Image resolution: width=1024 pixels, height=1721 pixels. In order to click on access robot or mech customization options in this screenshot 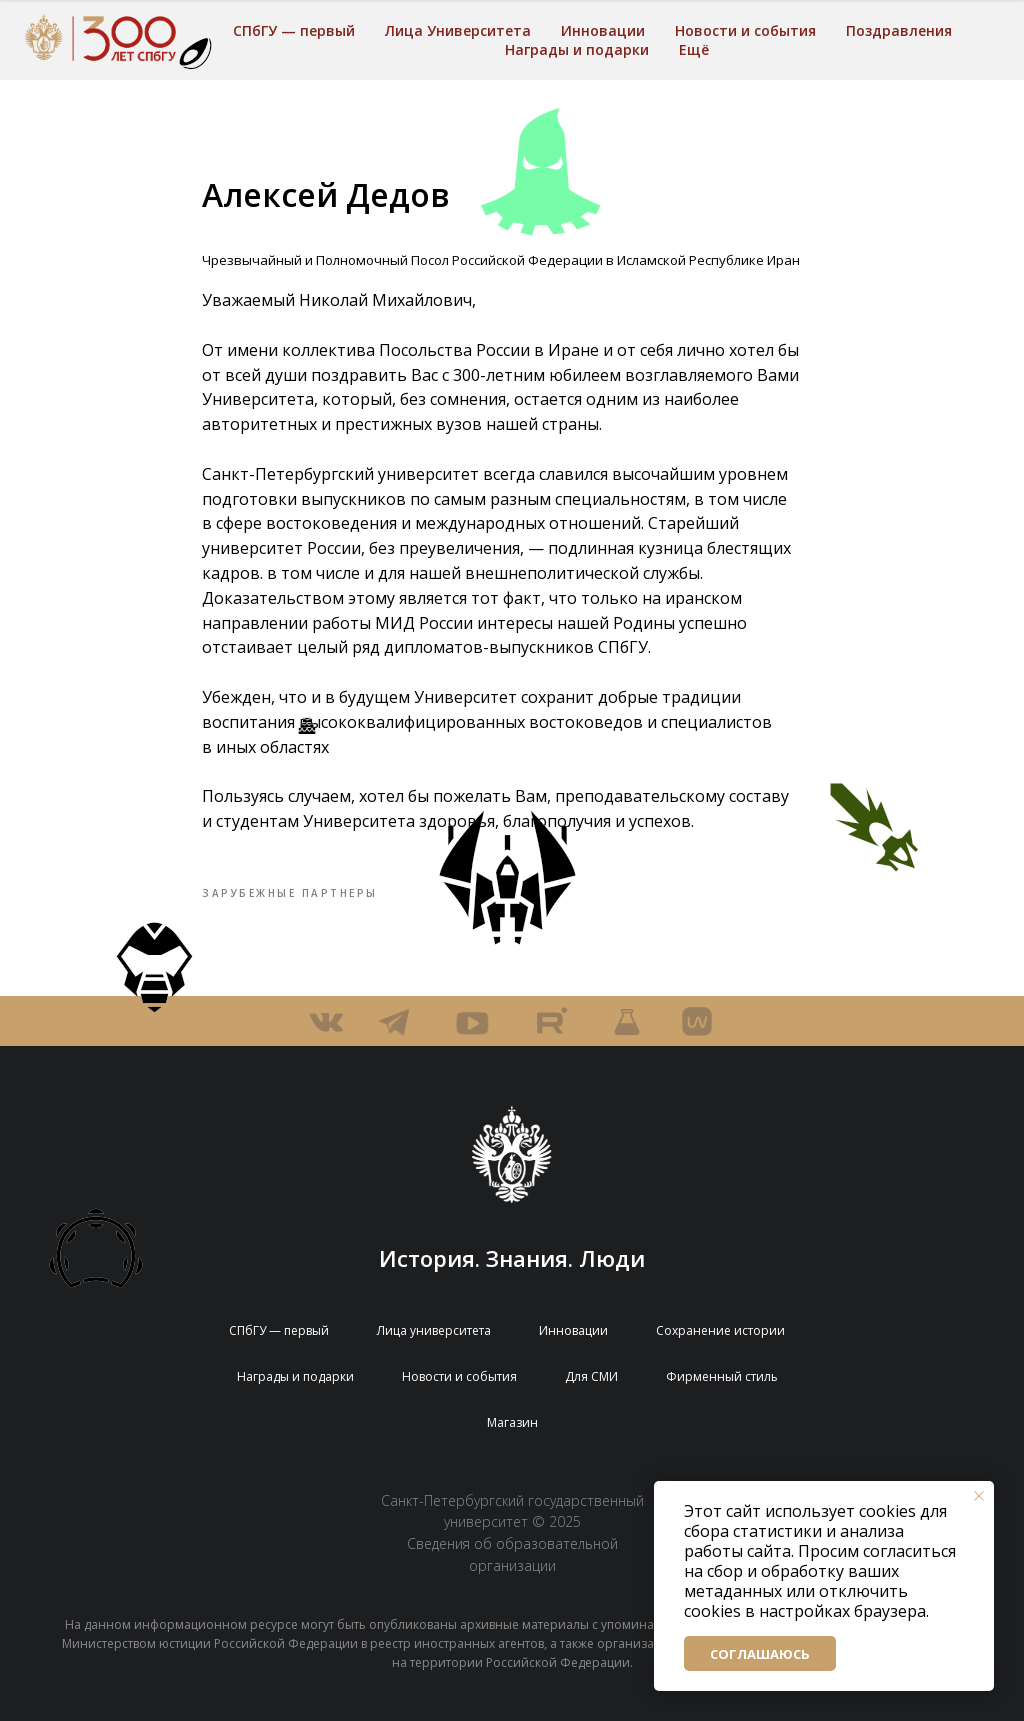, I will do `click(154, 967)`.